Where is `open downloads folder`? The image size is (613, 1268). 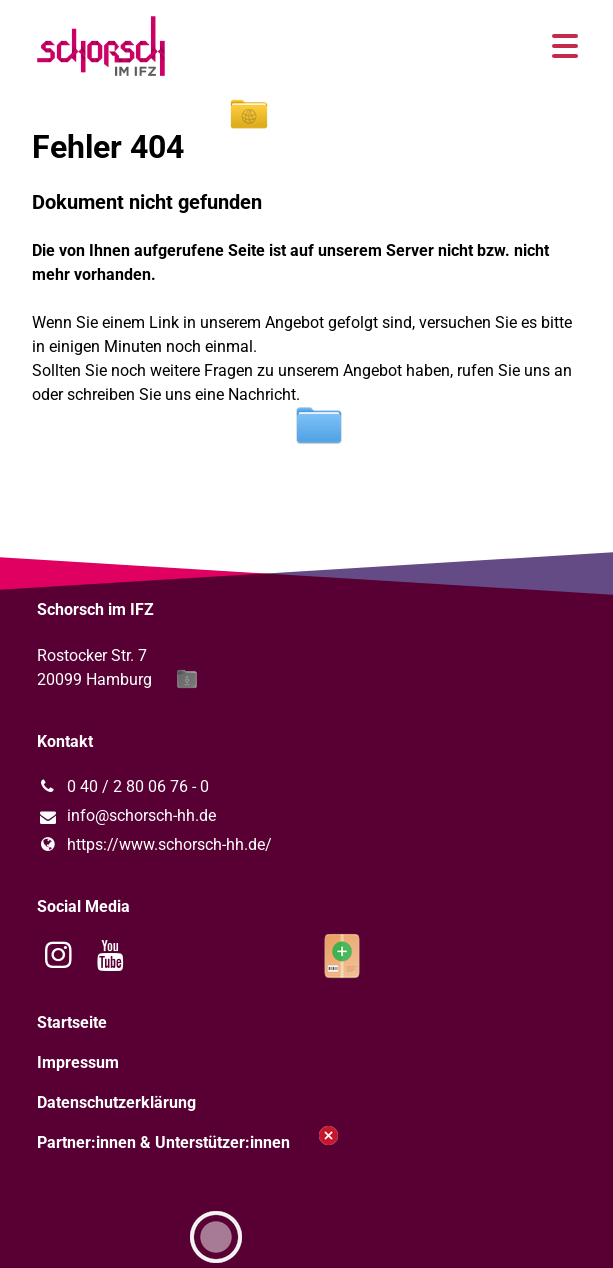 open downloads folder is located at coordinates (187, 679).